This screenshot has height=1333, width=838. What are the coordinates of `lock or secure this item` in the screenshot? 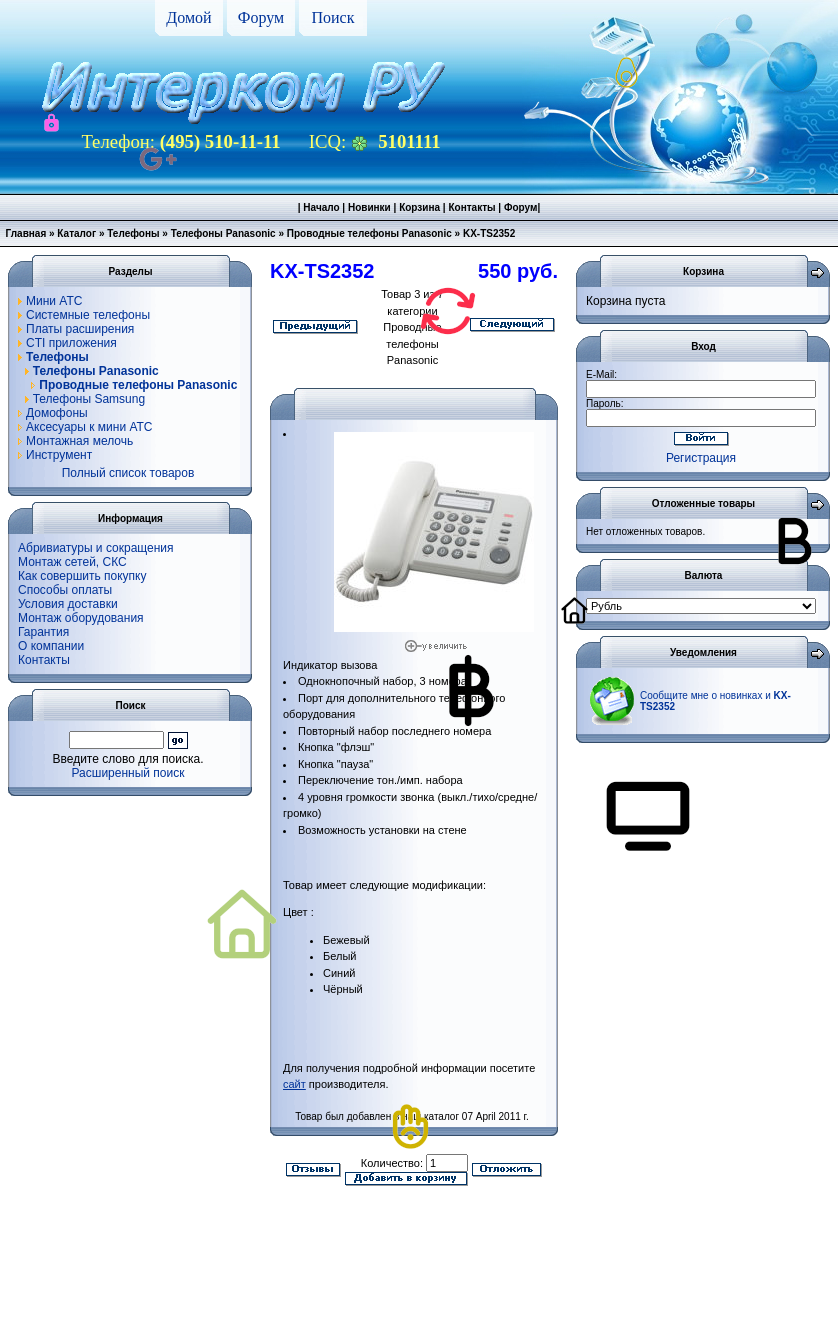 It's located at (51, 122).